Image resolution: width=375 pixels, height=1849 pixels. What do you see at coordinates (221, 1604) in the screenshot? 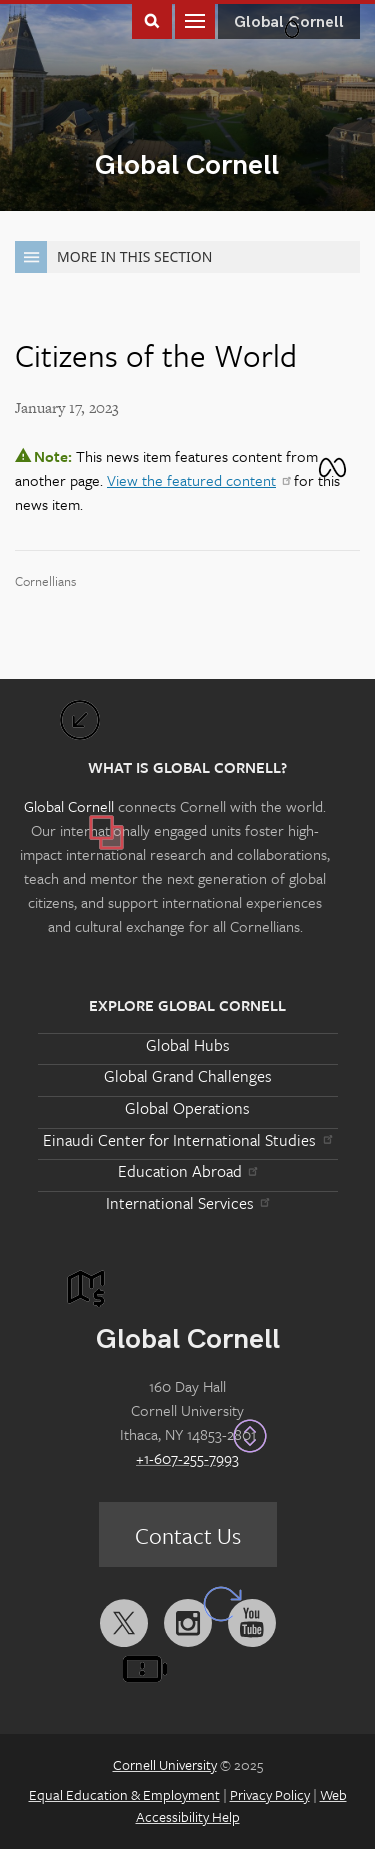
I see `refresh or reload content` at bounding box center [221, 1604].